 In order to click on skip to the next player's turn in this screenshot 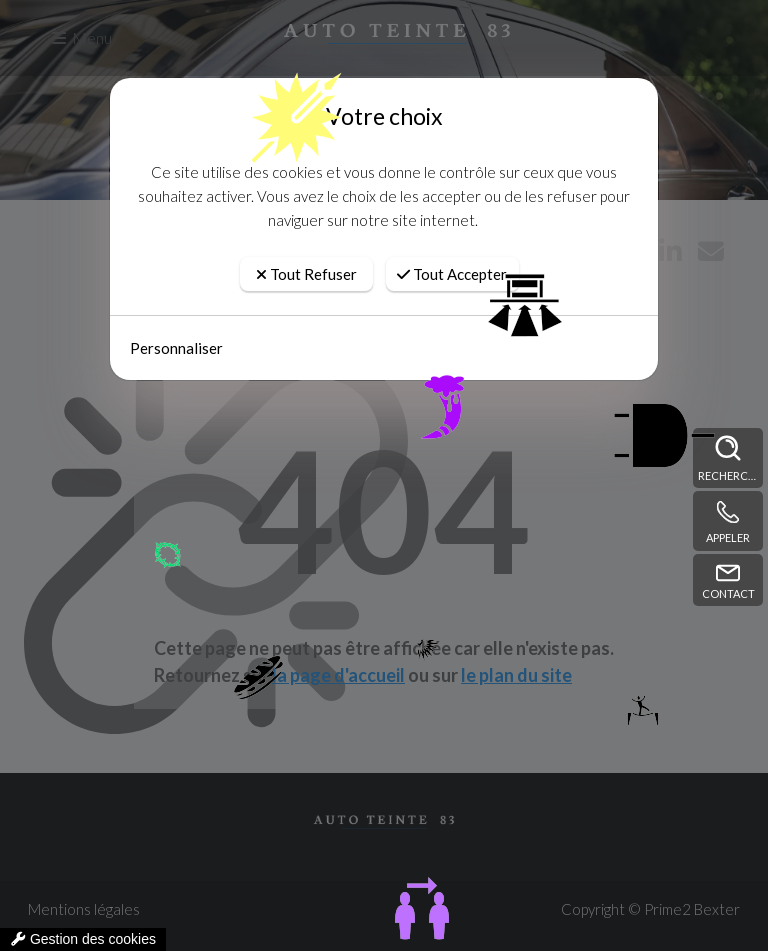, I will do `click(422, 909)`.